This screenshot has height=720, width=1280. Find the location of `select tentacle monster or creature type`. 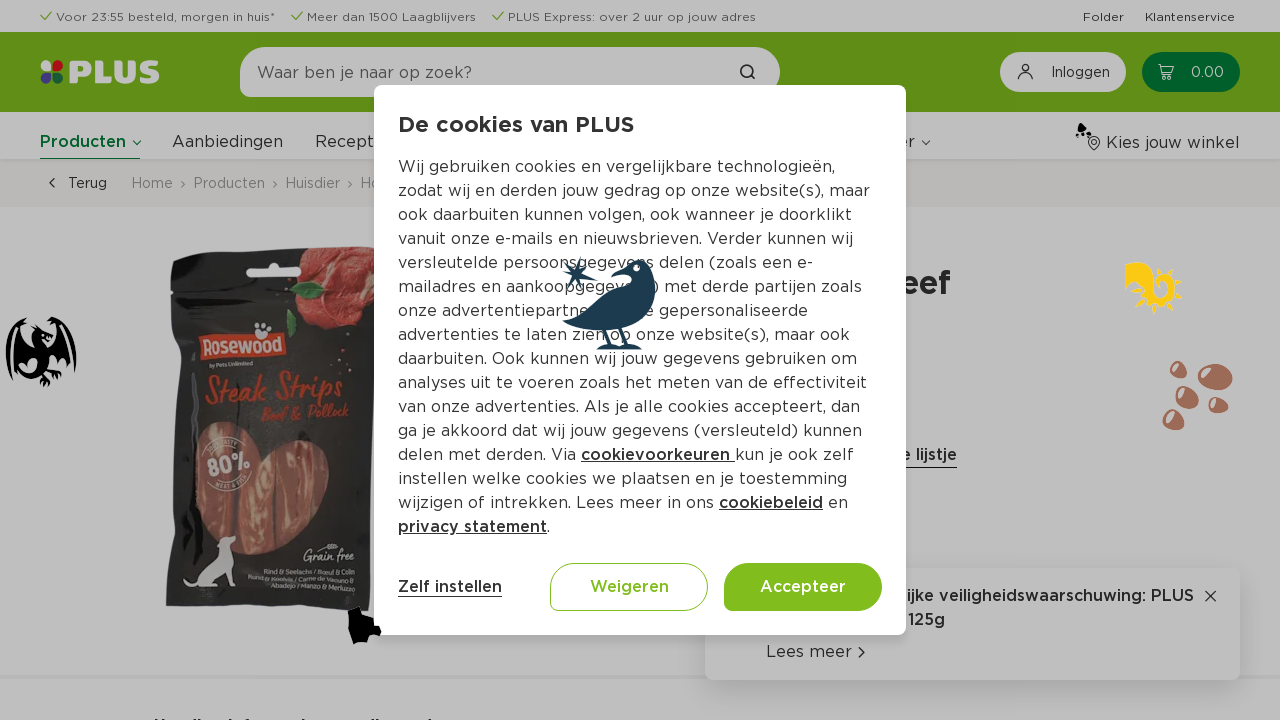

select tentacle monster or creature type is located at coordinates (1153, 288).